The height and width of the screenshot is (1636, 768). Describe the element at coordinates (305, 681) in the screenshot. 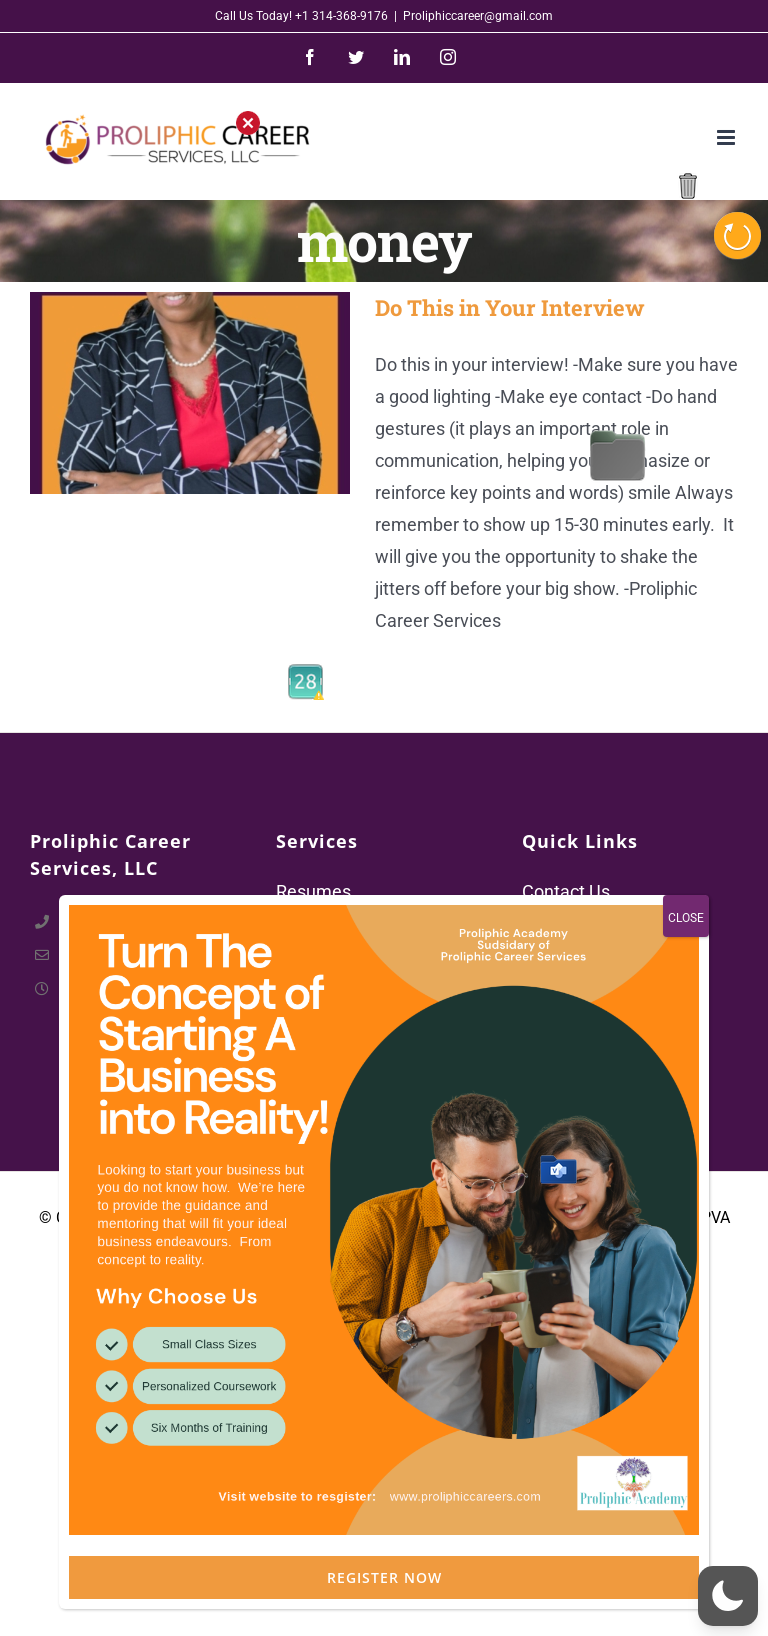

I see `indicates an upcoming appointment or event` at that location.